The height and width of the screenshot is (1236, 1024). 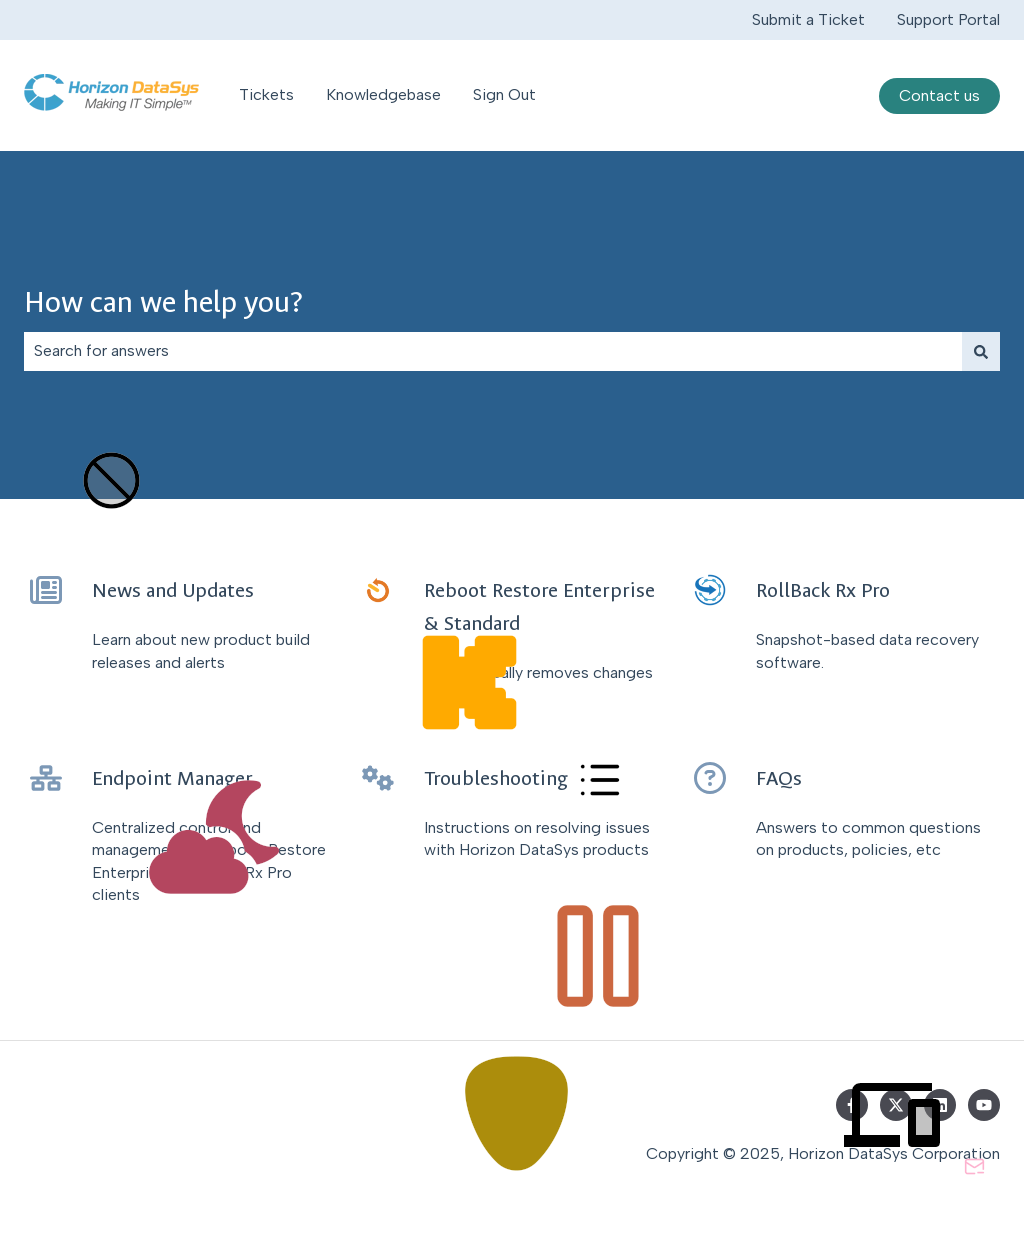 I want to click on view items in list format, so click(x=600, y=780).